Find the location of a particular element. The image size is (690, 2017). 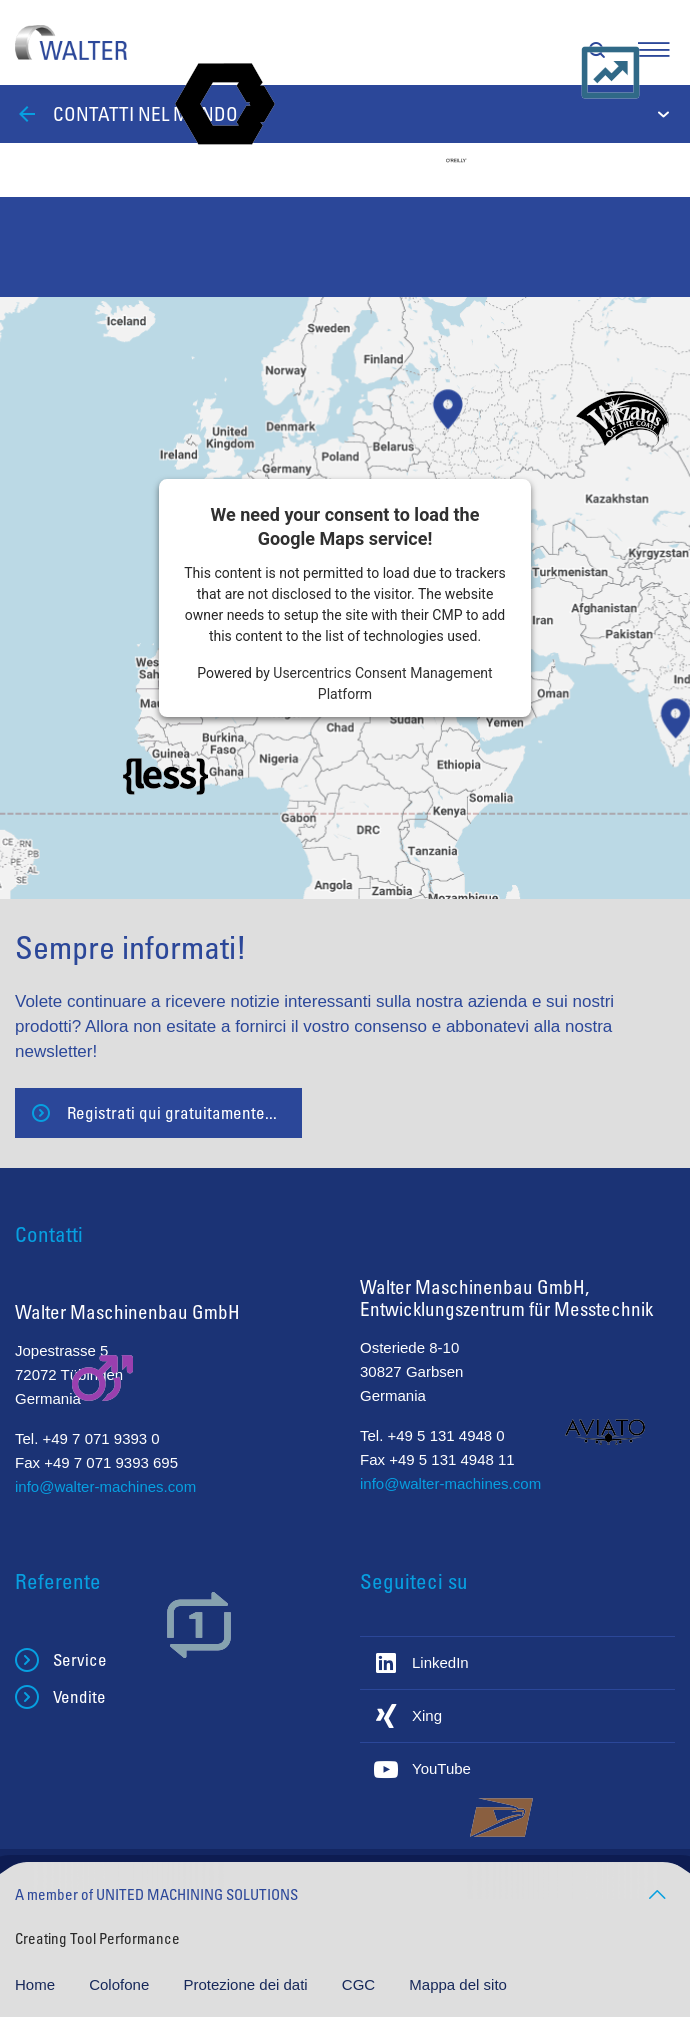

webcomponents.org logo is located at coordinates (225, 104).